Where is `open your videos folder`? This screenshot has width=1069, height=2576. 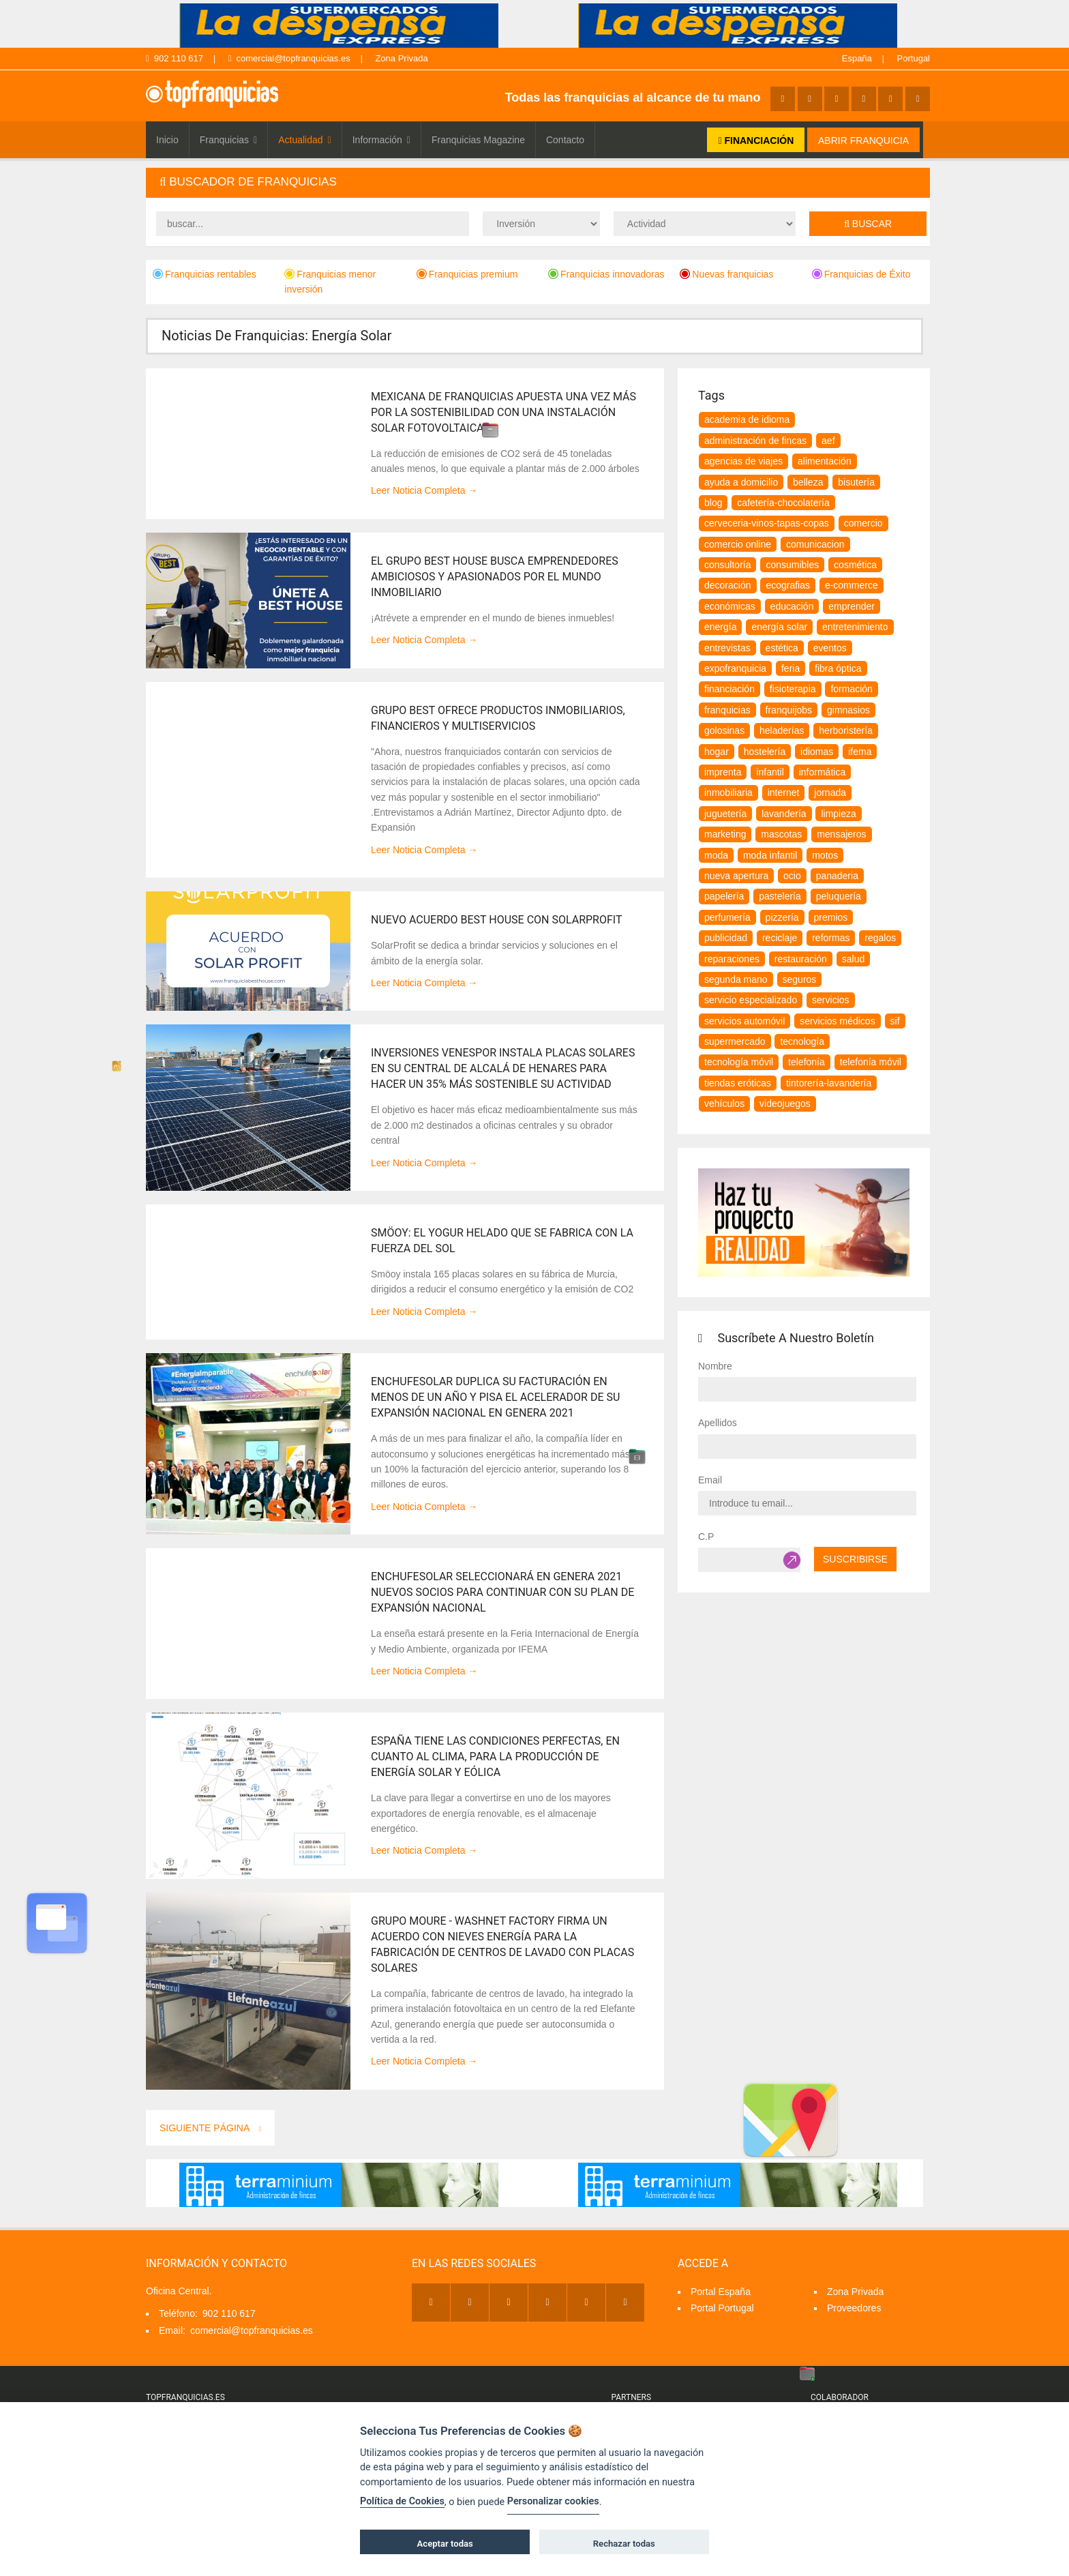
open your videos folder is located at coordinates (637, 1456).